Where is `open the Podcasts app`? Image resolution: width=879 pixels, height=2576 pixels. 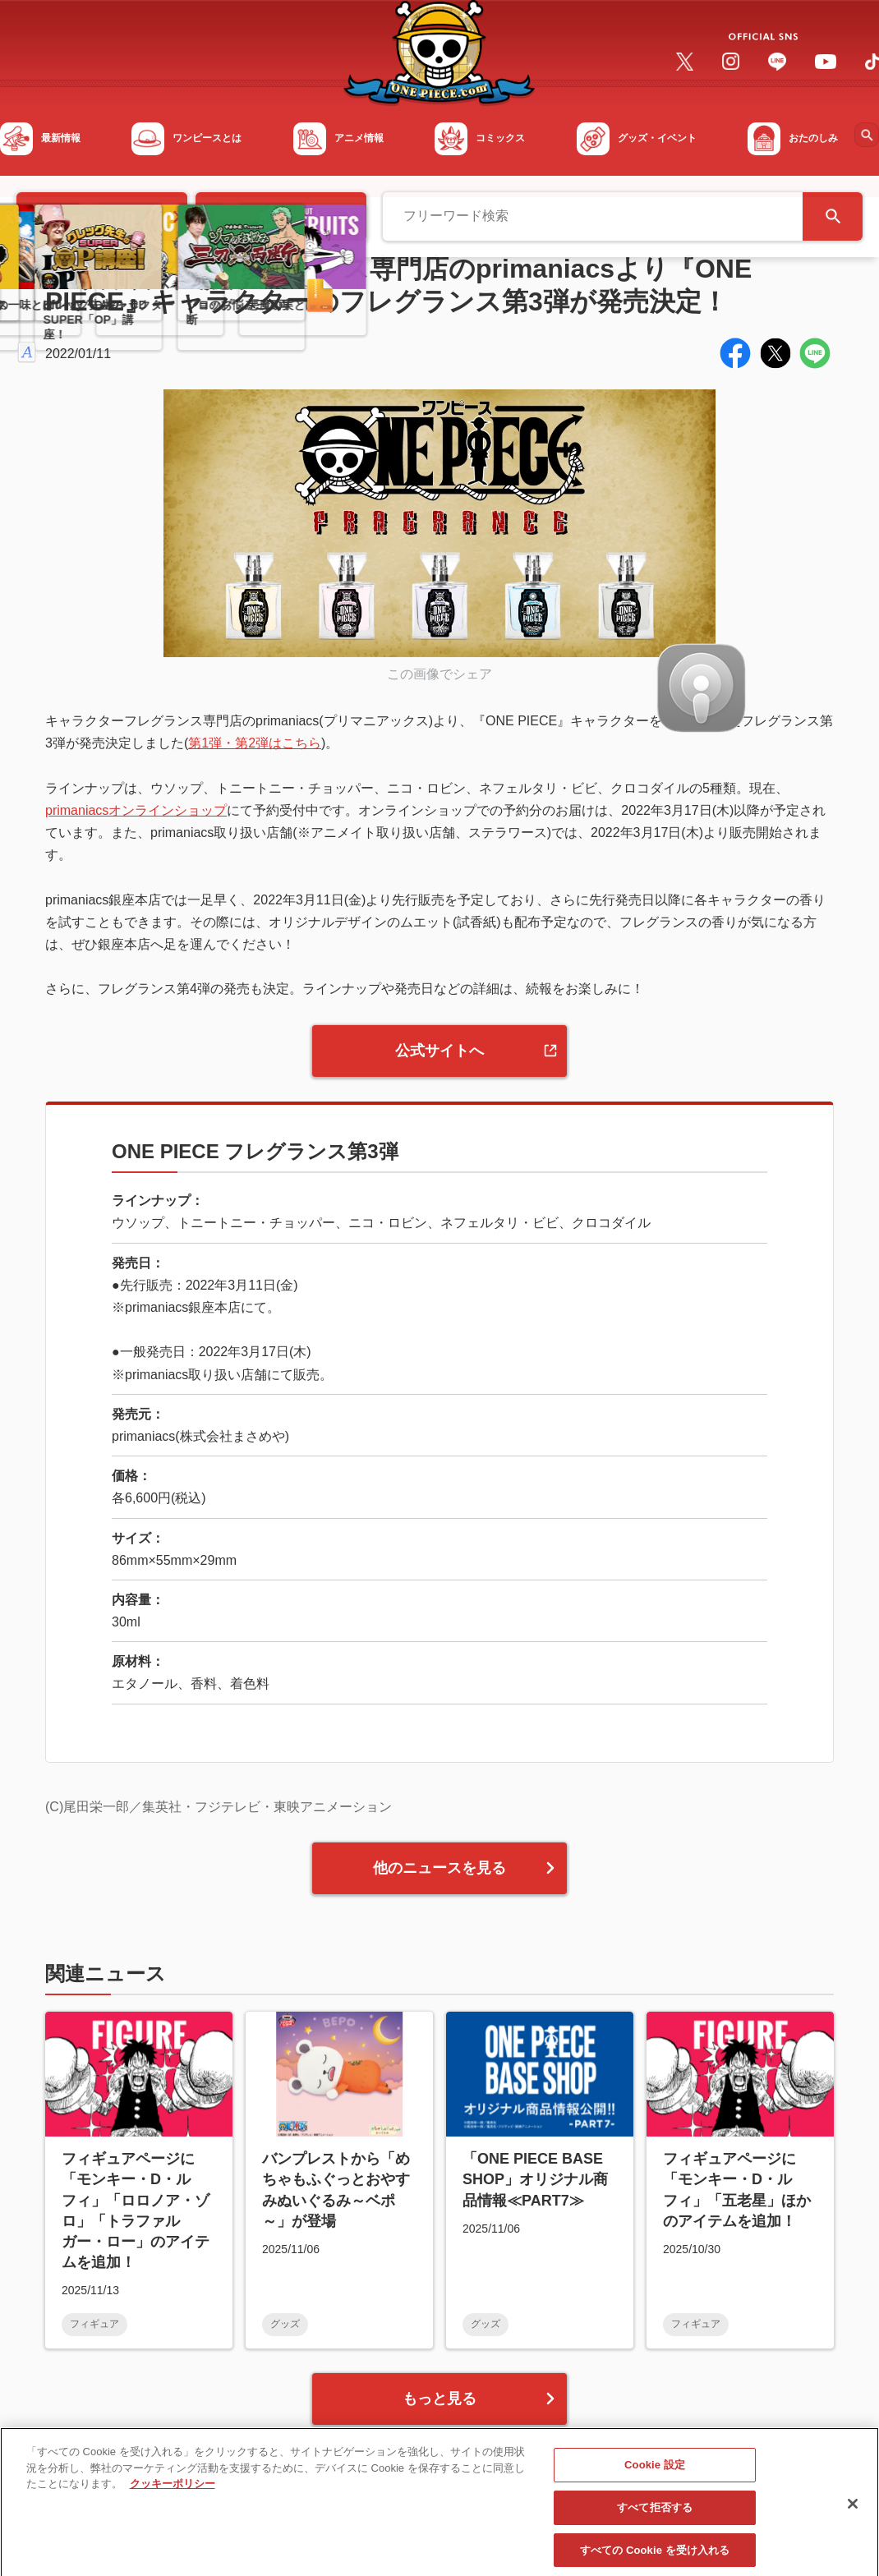 open the Podcasts app is located at coordinates (701, 688).